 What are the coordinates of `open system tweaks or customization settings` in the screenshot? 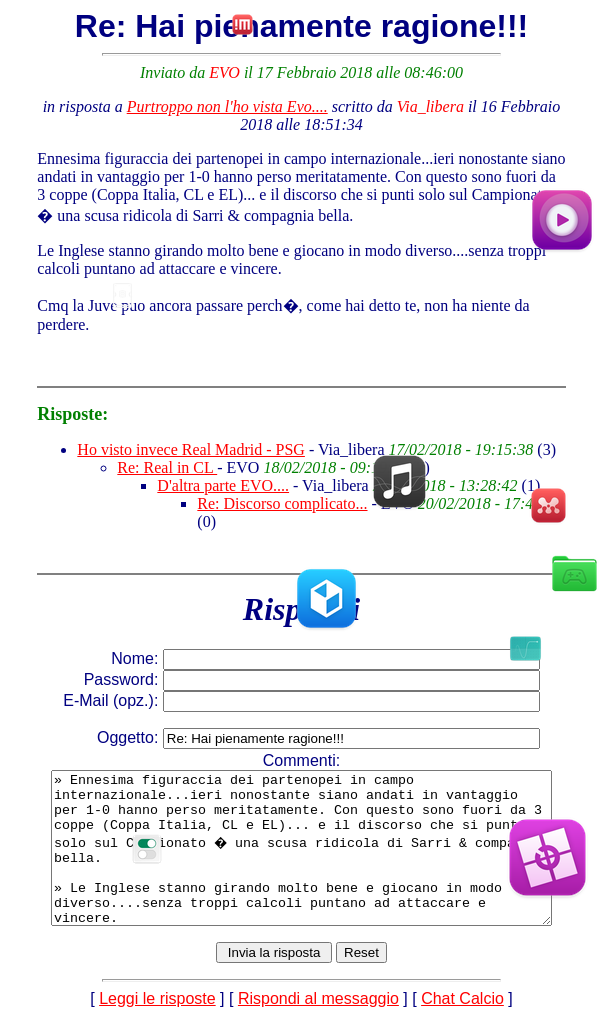 It's located at (147, 849).